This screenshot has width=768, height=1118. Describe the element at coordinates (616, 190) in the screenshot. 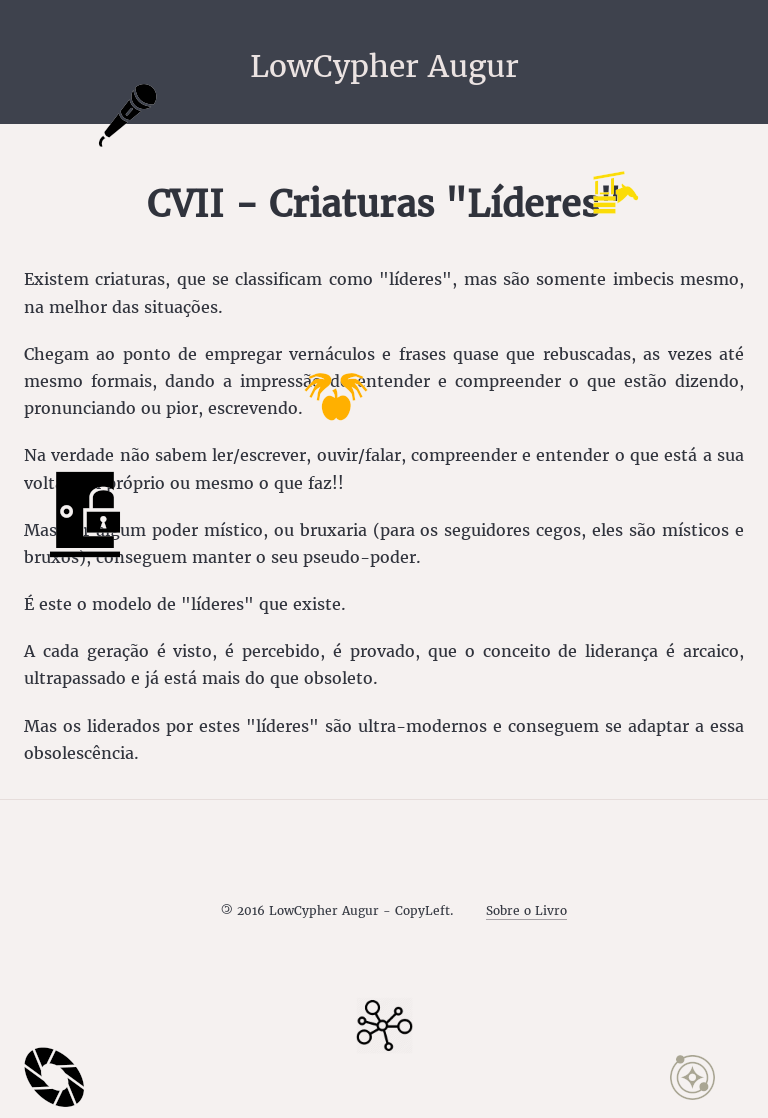

I see `access the stable or horse shelter` at that location.